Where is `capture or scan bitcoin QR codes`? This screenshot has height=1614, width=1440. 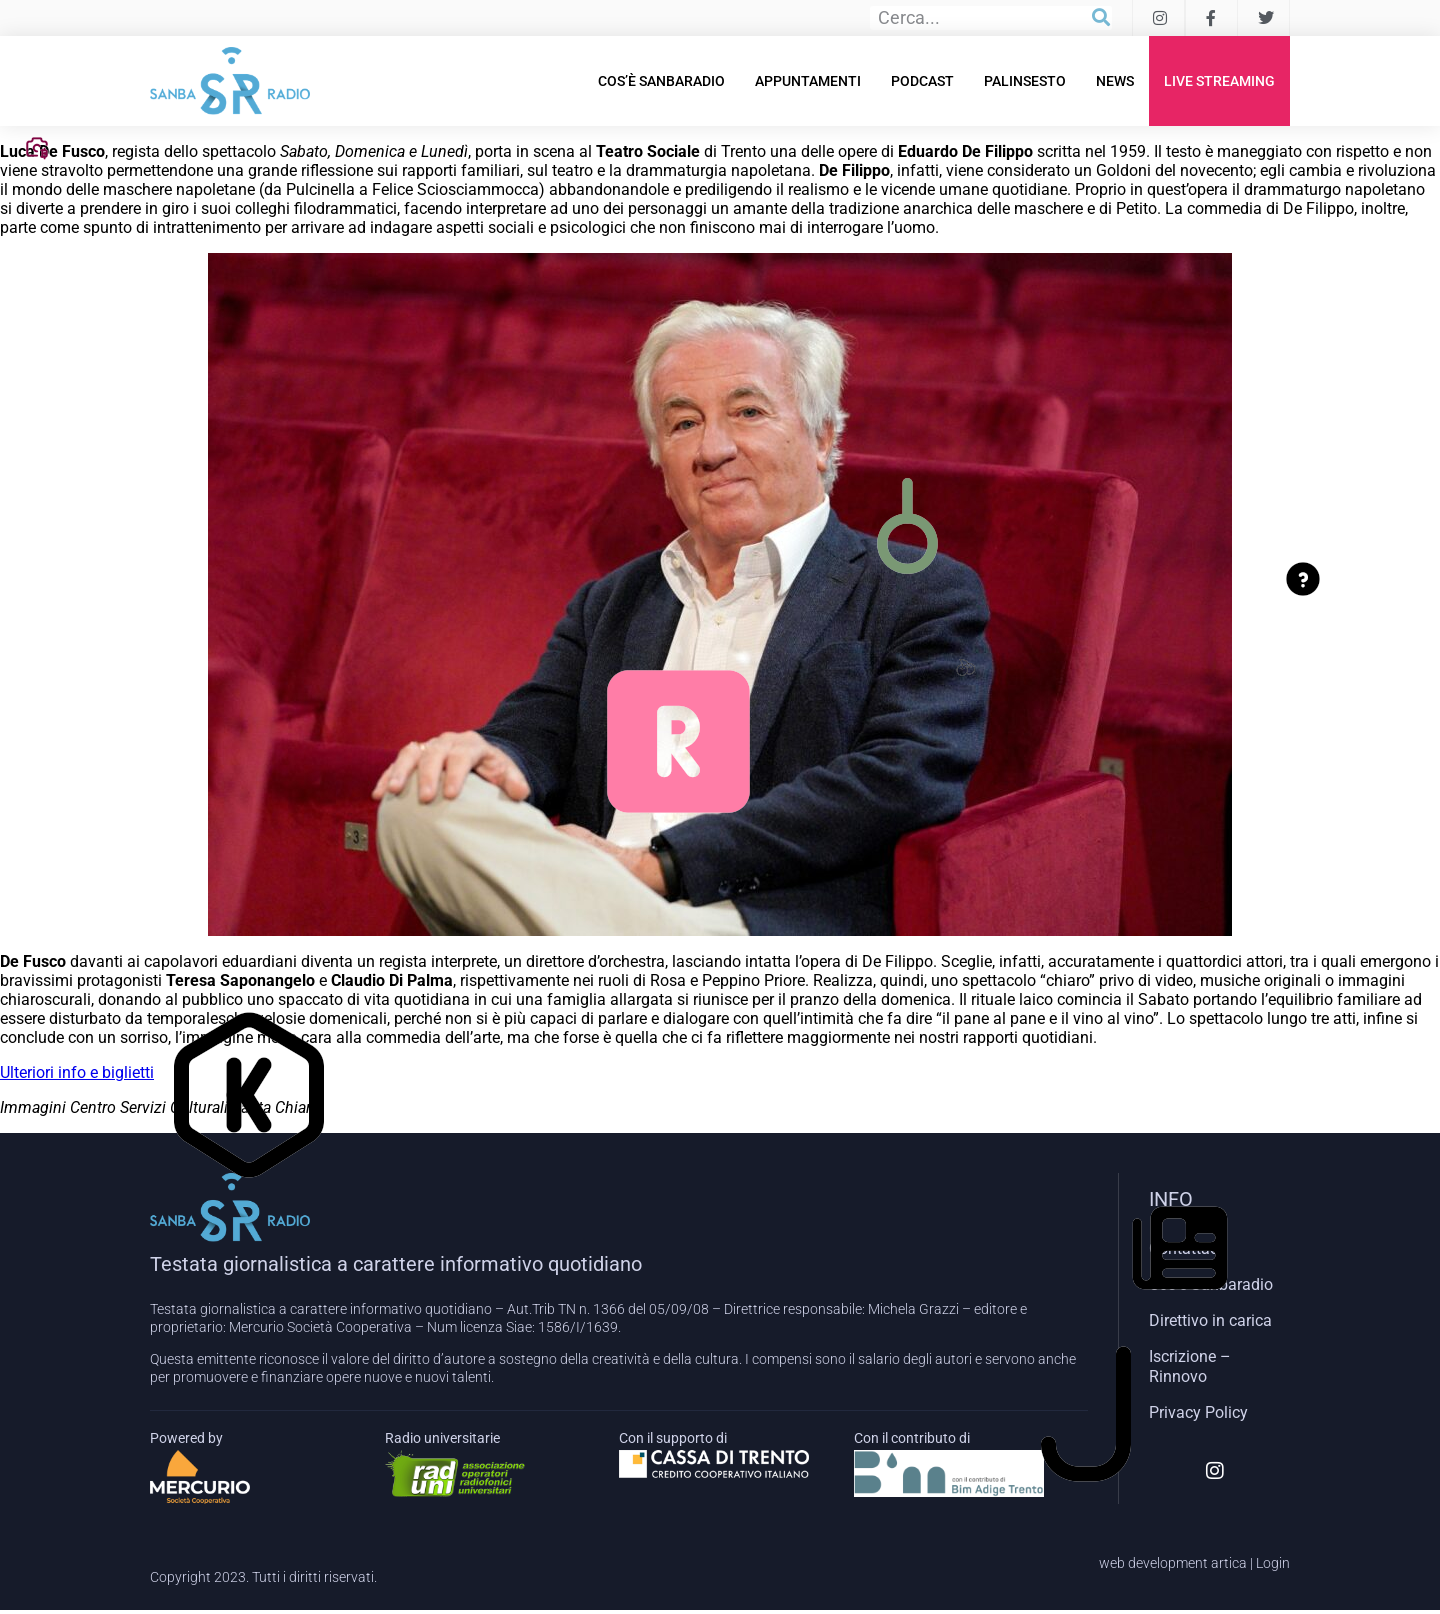 capture or scan bitcoin QR codes is located at coordinates (37, 147).